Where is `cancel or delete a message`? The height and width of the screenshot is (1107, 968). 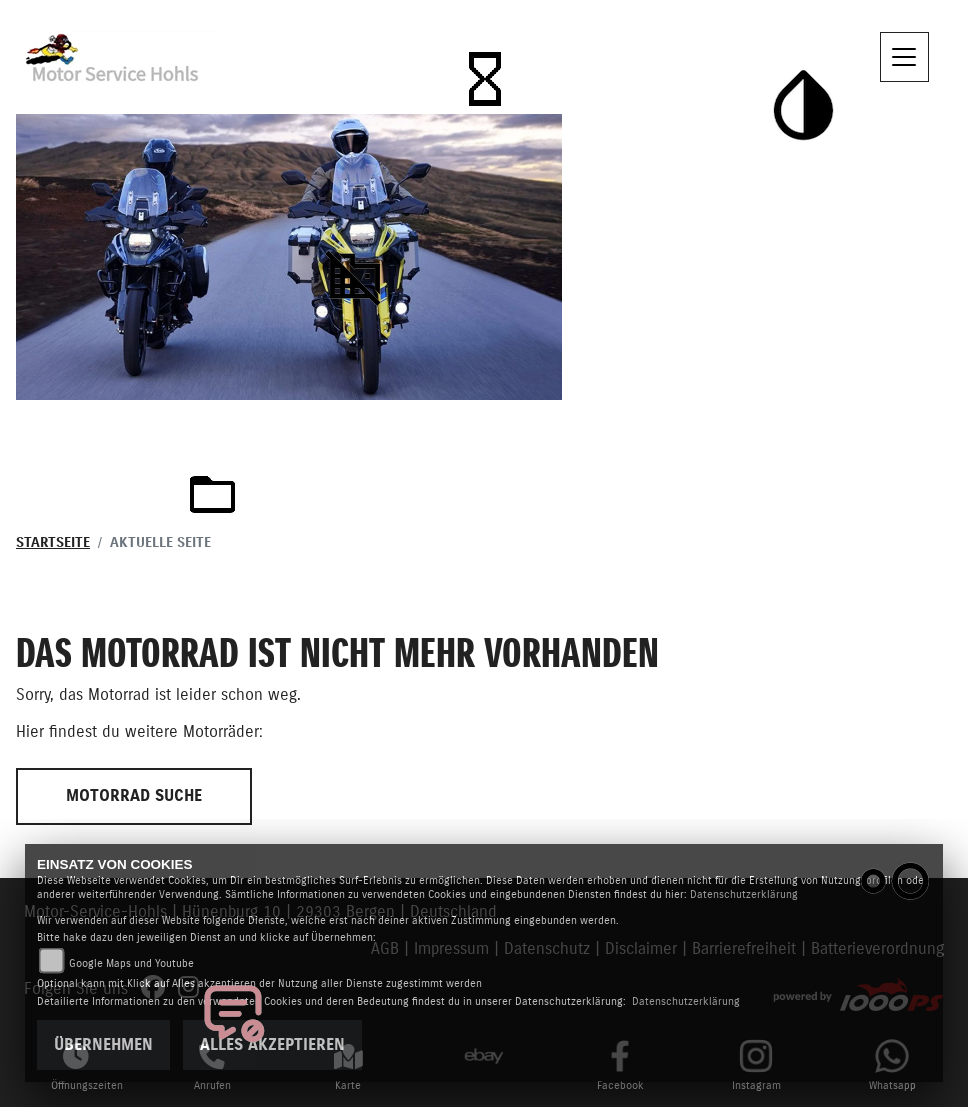
cancel or delete a message is located at coordinates (233, 1011).